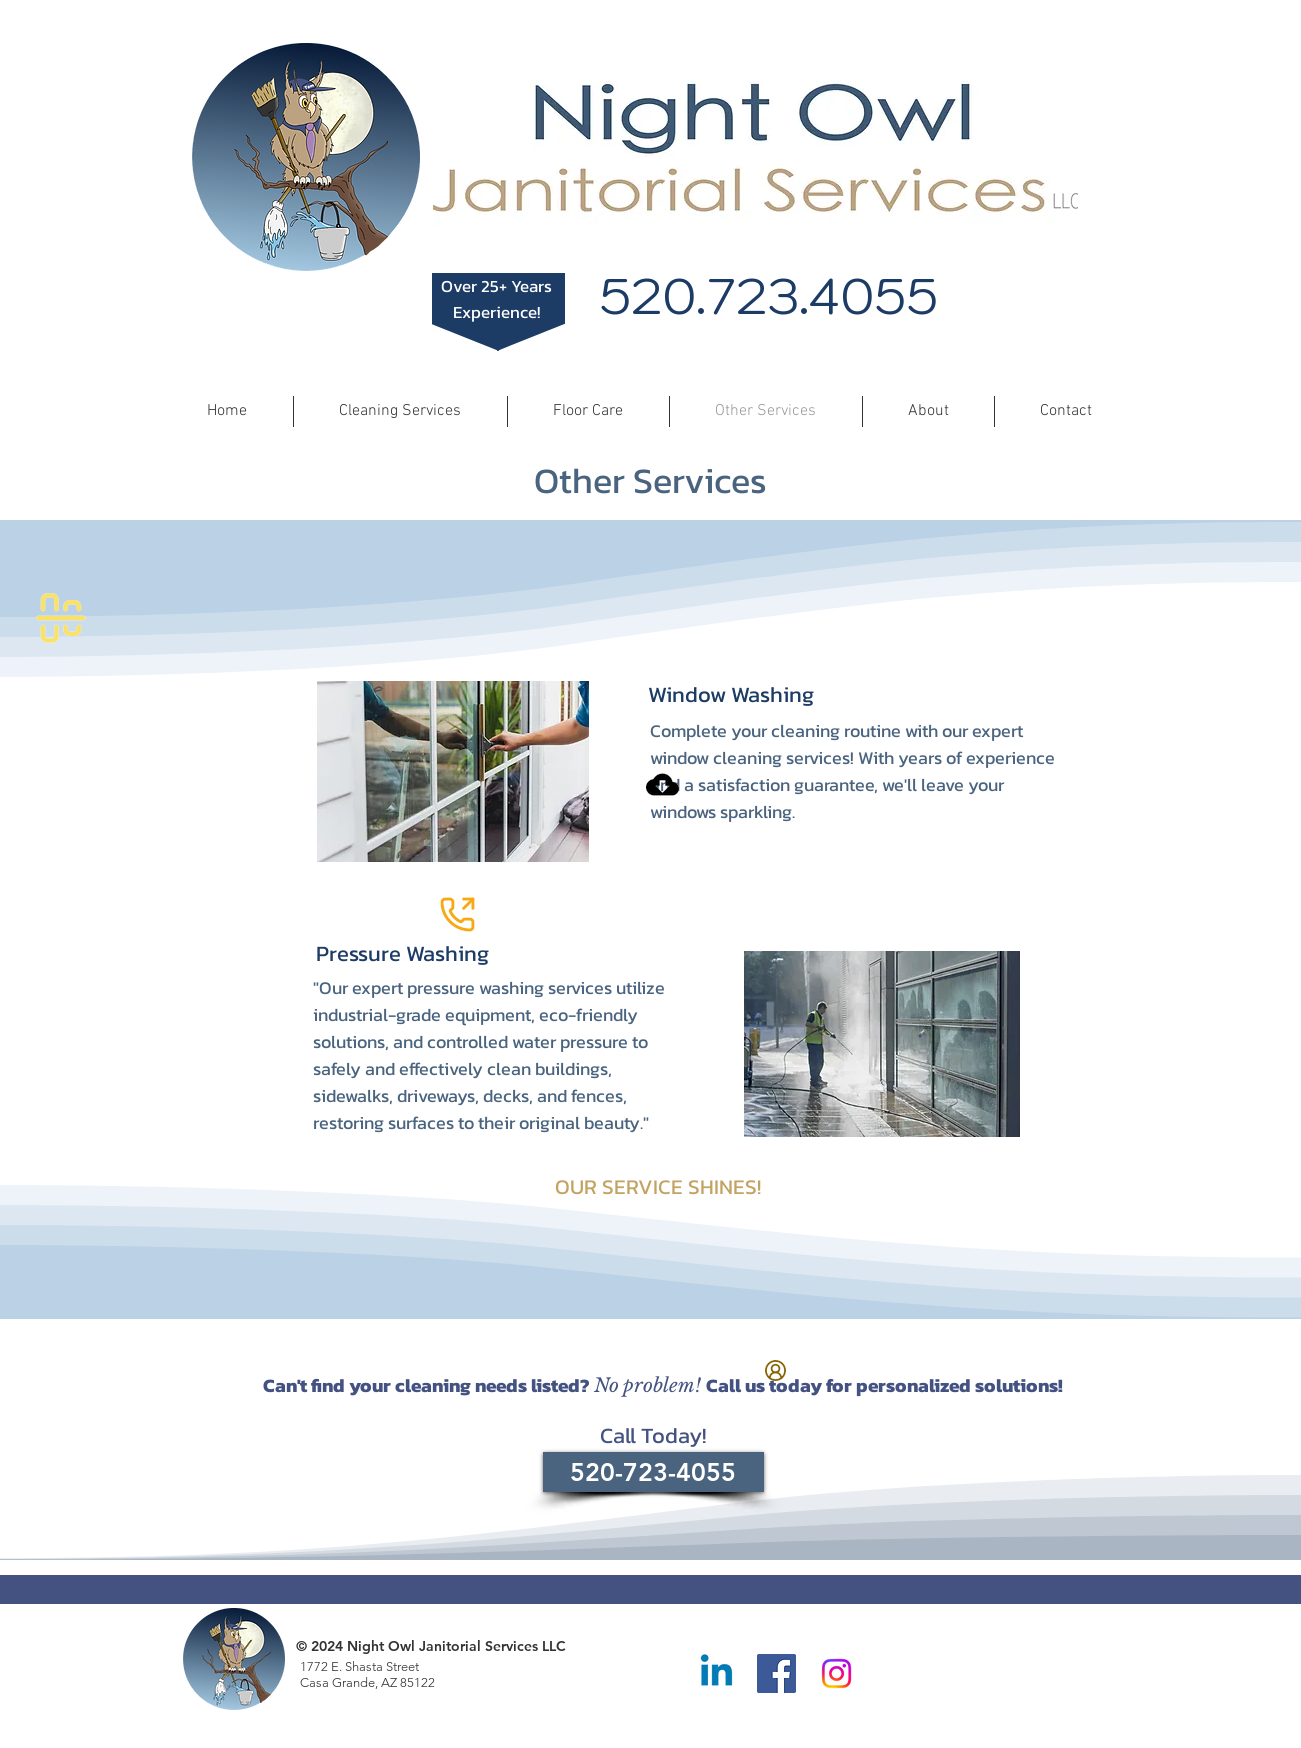  What do you see at coordinates (662, 784) in the screenshot?
I see `download file from cloud storage` at bounding box center [662, 784].